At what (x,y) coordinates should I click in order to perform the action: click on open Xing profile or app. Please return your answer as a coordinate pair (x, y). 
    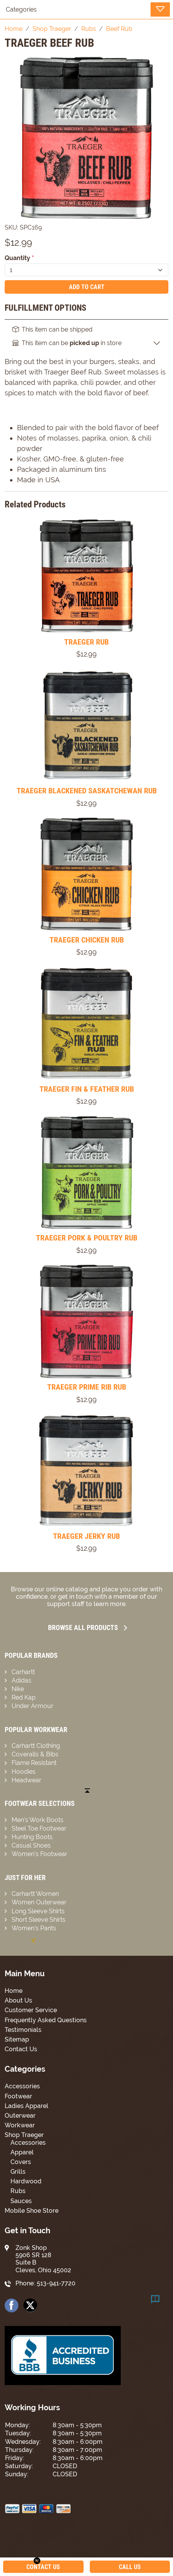
    Looking at the image, I should click on (33, 1940).